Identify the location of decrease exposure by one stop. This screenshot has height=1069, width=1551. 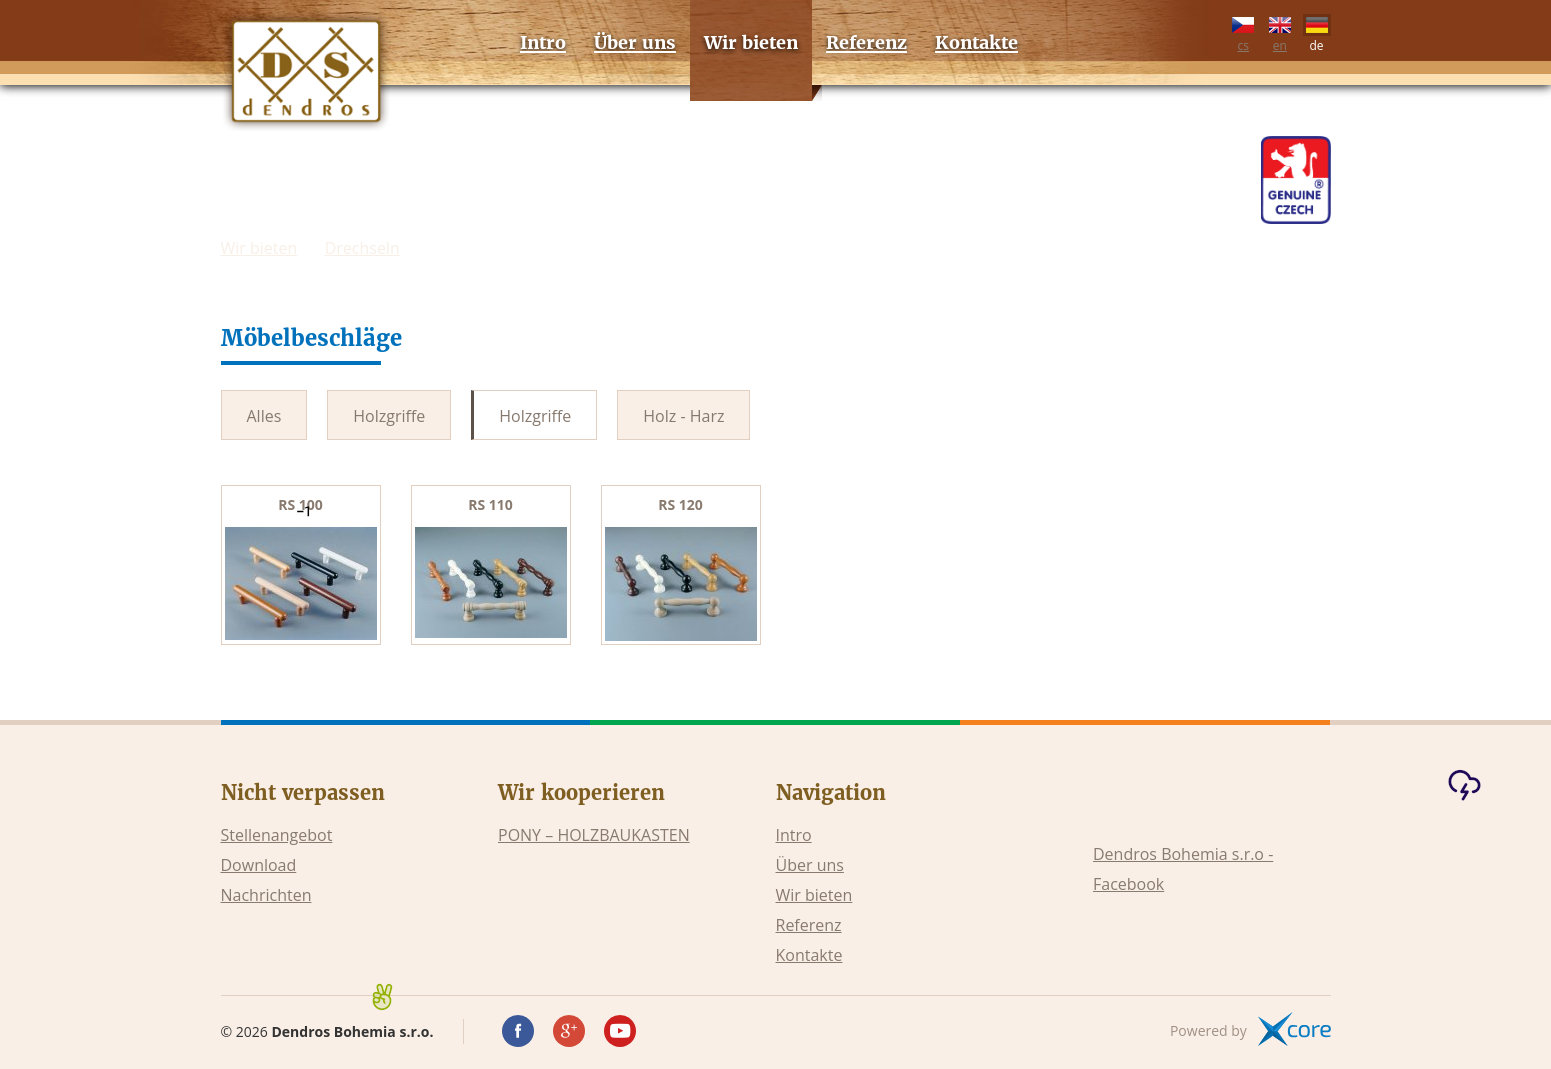
(303, 511).